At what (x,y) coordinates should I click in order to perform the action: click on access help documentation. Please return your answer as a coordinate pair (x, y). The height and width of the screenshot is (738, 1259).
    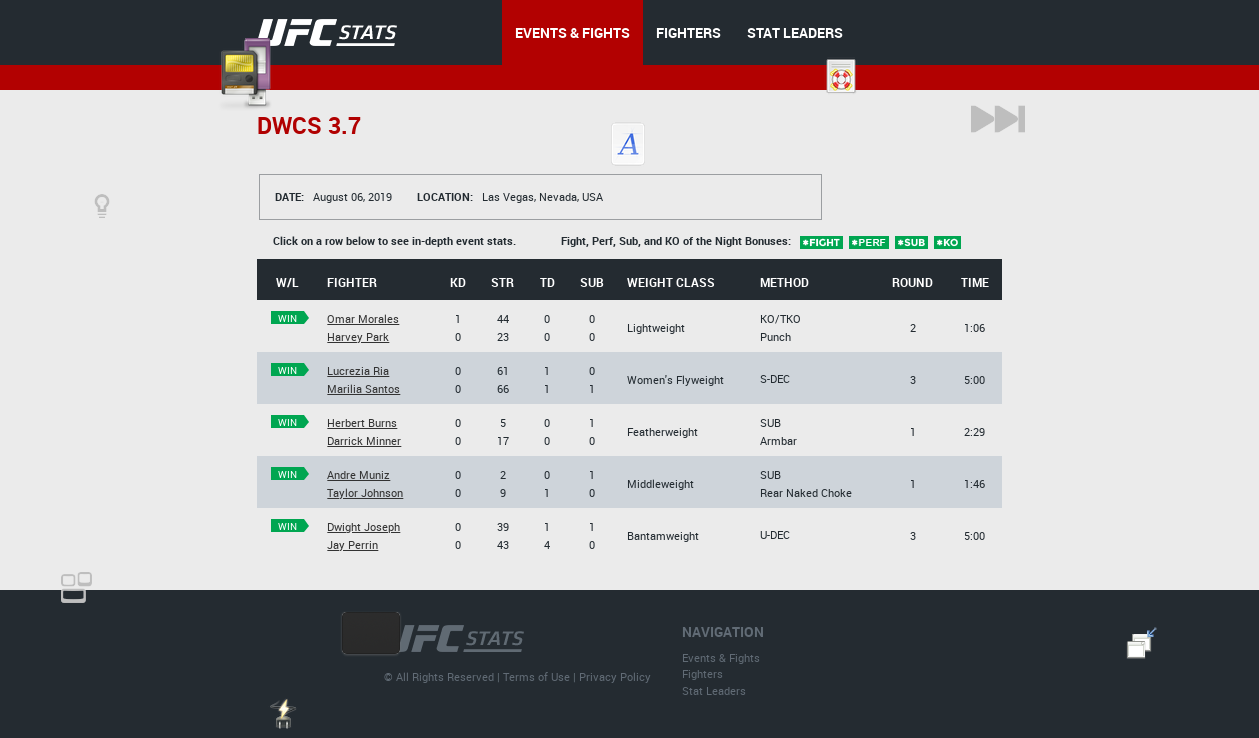
    Looking at the image, I should click on (841, 76).